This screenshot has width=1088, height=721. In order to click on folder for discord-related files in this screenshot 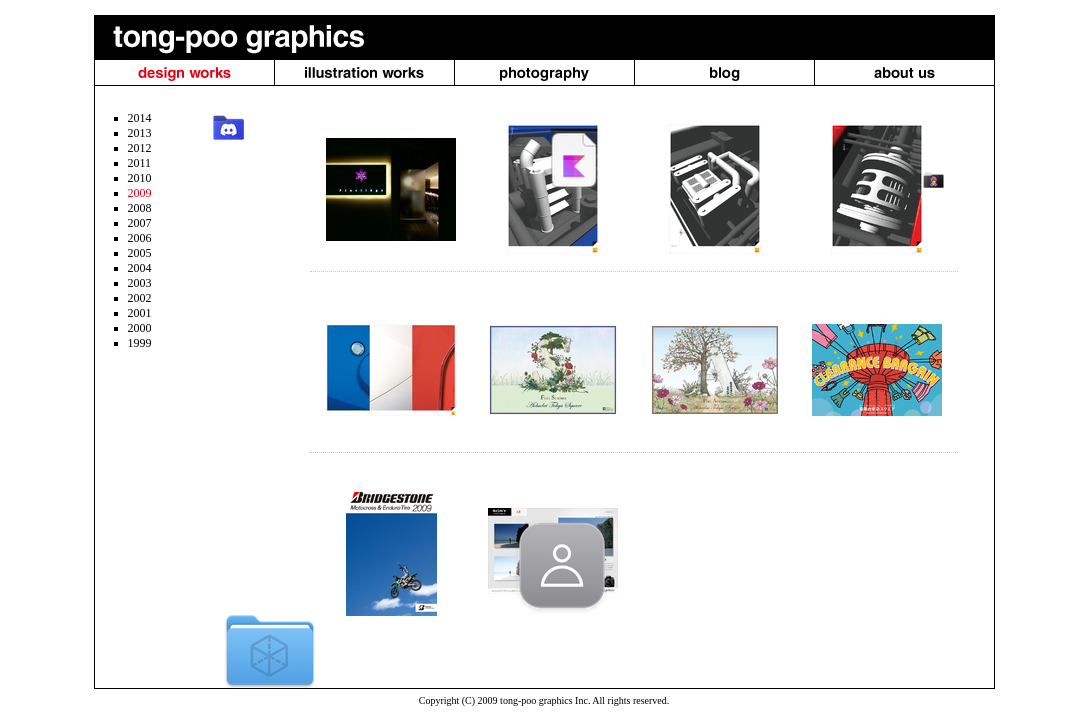, I will do `click(228, 128)`.